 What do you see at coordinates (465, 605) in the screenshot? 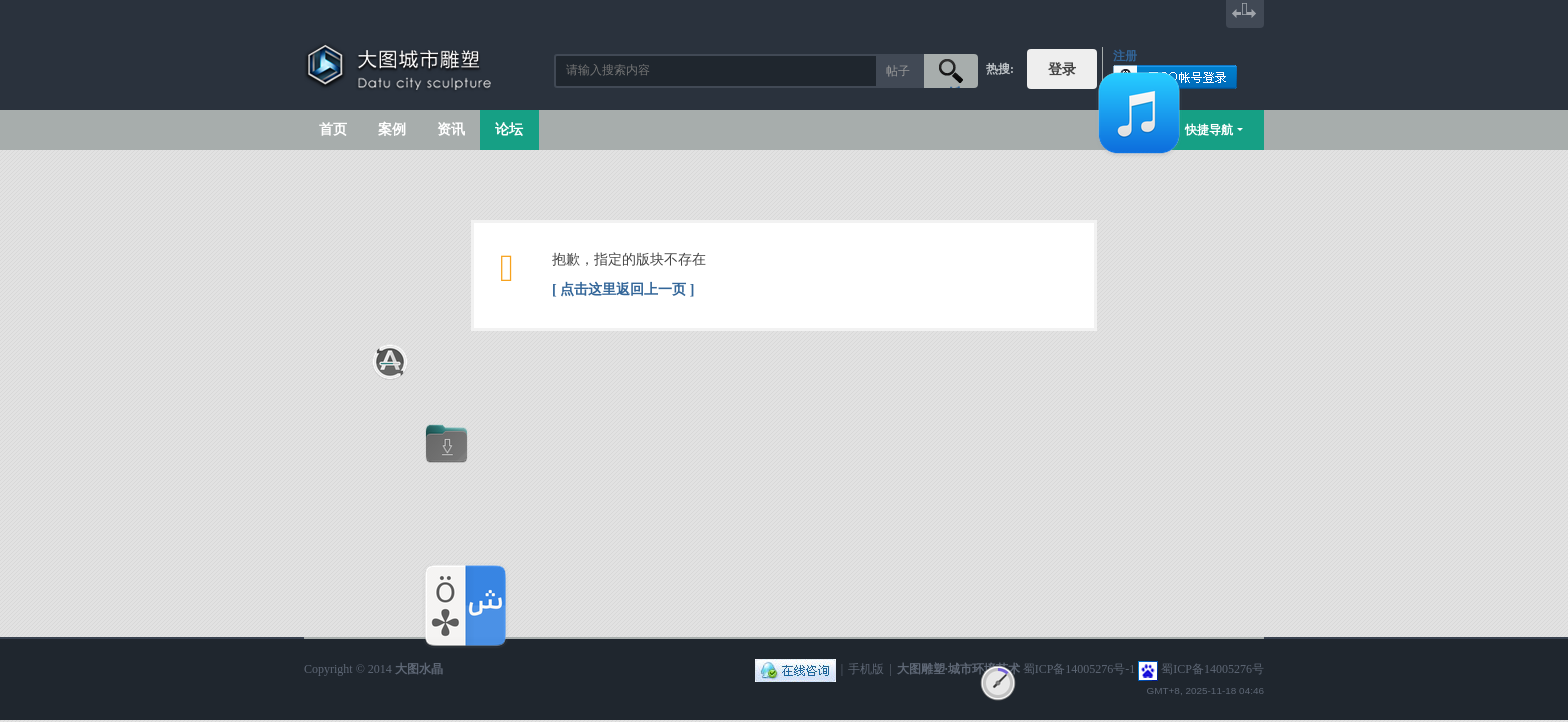
I see `open the gnome characters app` at bounding box center [465, 605].